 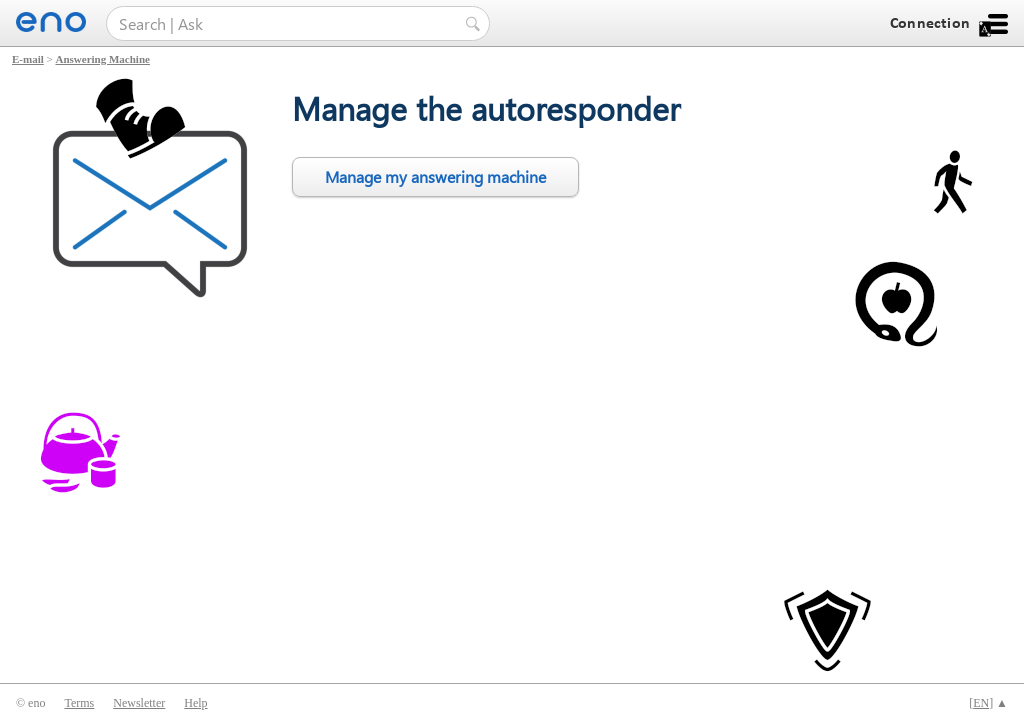 I want to click on switch to walking directions, so click(x=953, y=182).